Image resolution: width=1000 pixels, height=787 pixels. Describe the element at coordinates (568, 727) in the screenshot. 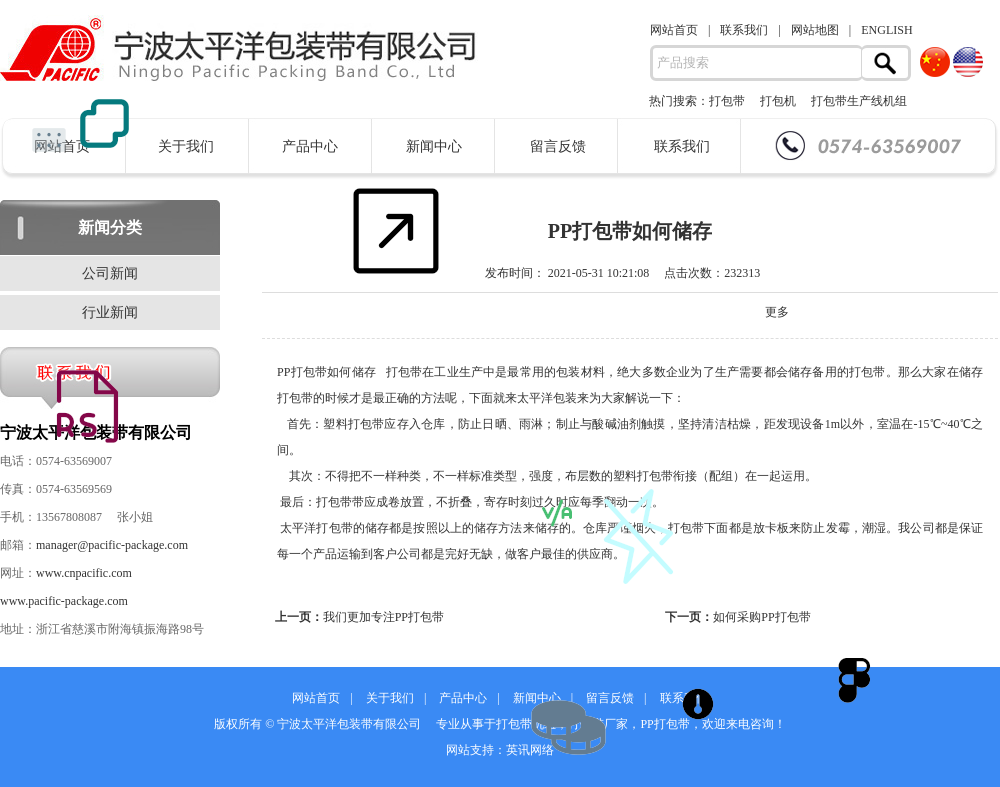

I see `view your coin balance or currency` at that location.